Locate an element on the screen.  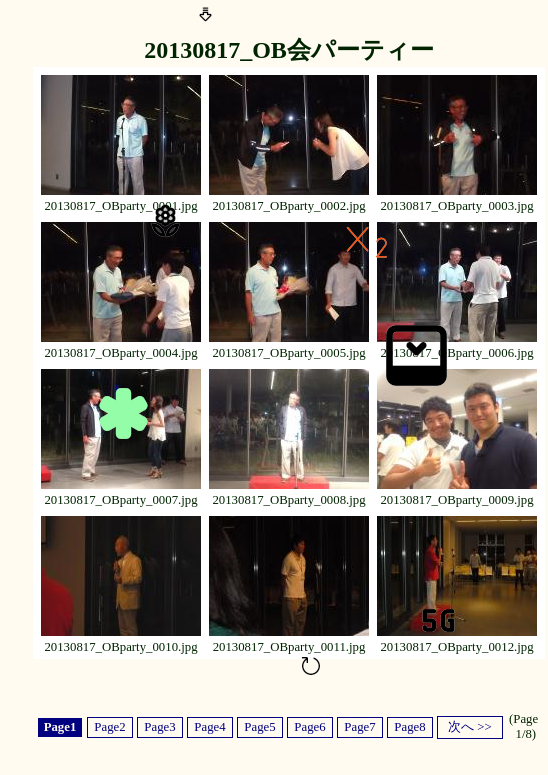
find nearby florists or flower shops is located at coordinates (165, 221).